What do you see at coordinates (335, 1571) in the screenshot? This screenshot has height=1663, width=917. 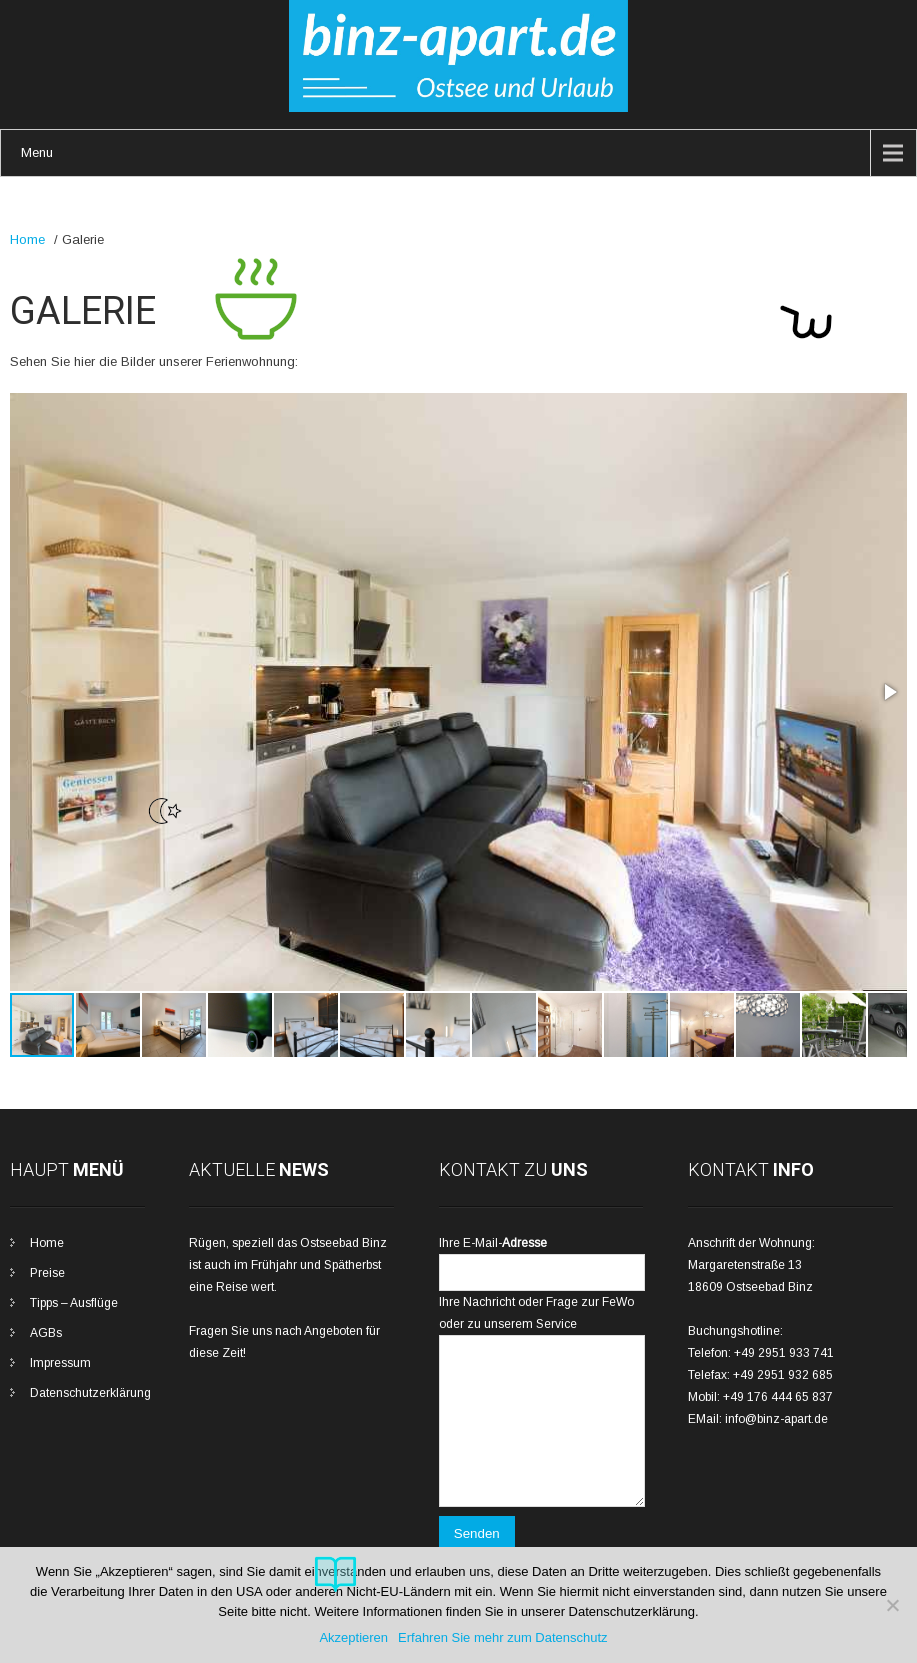 I see `open reading mode or e-book viewer` at bounding box center [335, 1571].